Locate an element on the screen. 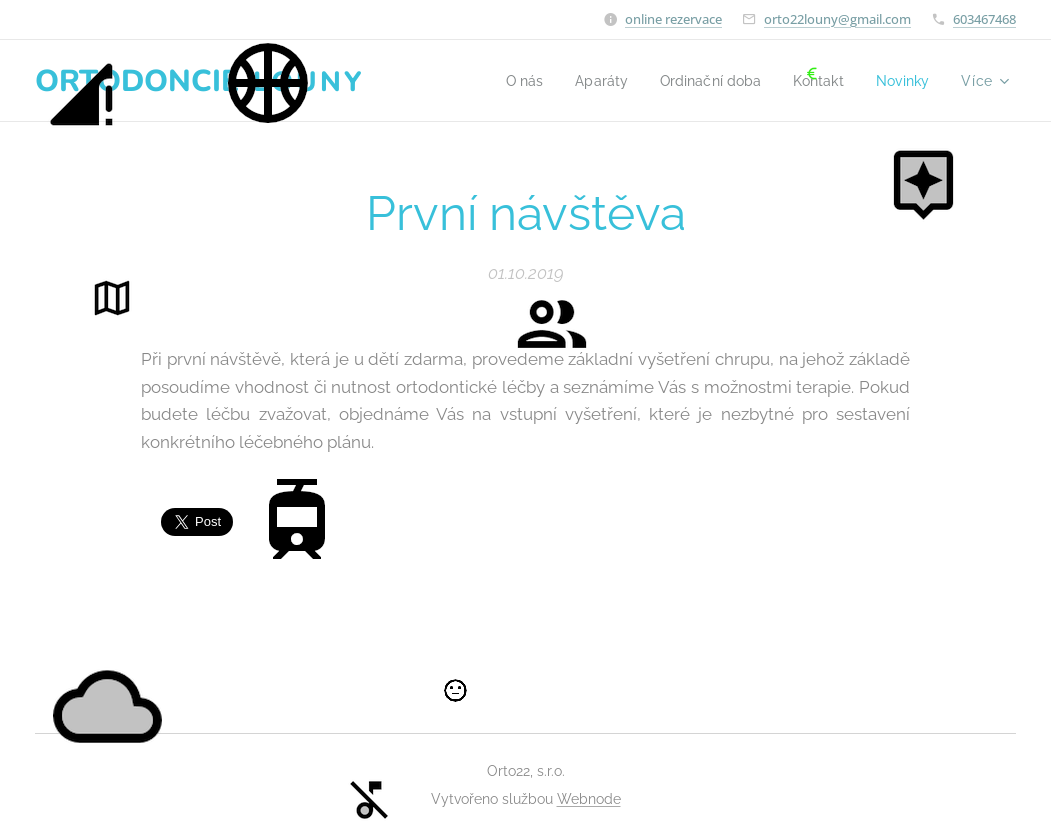 This screenshot has height=839, width=1051. view current weather conditions is located at coordinates (107, 706).